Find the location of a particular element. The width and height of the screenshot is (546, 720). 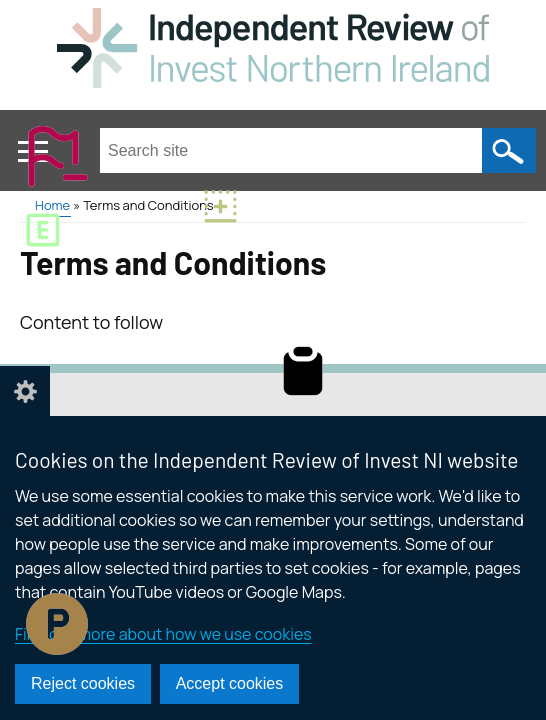

remove a flag or marker is located at coordinates (53, 155).